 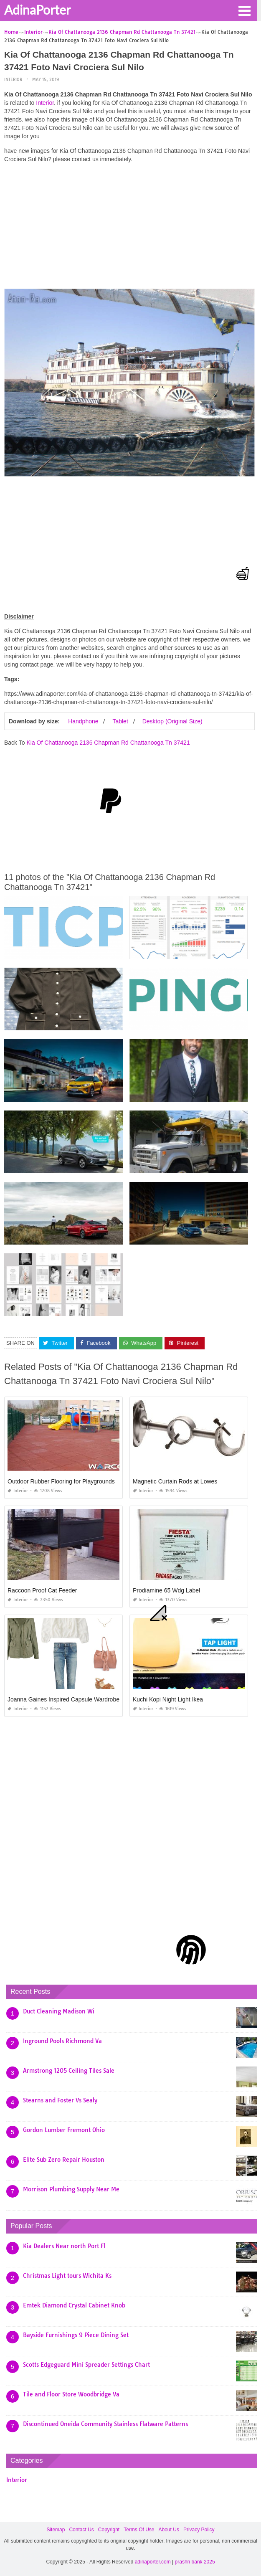 I want to click on authenticate with fingerprint, so click(x=191, y=1950).